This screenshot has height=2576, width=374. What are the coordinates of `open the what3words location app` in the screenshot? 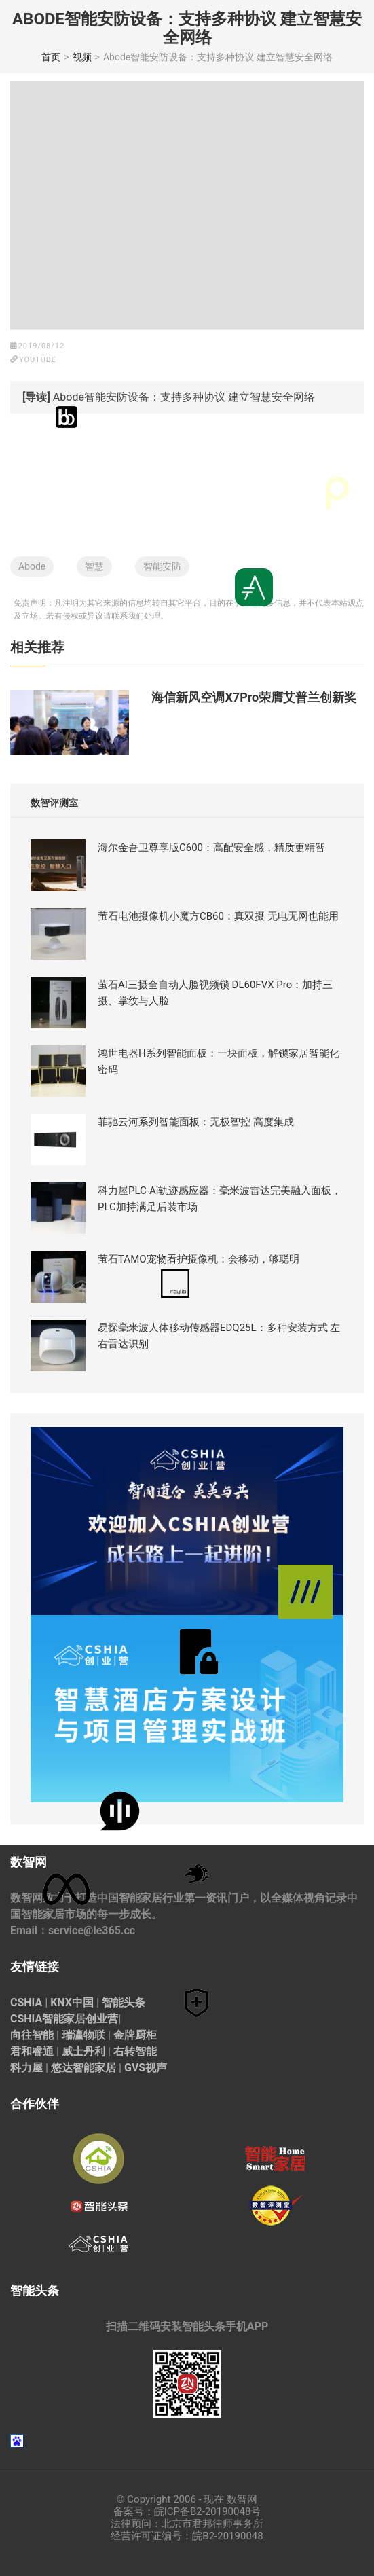 It's located at (305, 1592).